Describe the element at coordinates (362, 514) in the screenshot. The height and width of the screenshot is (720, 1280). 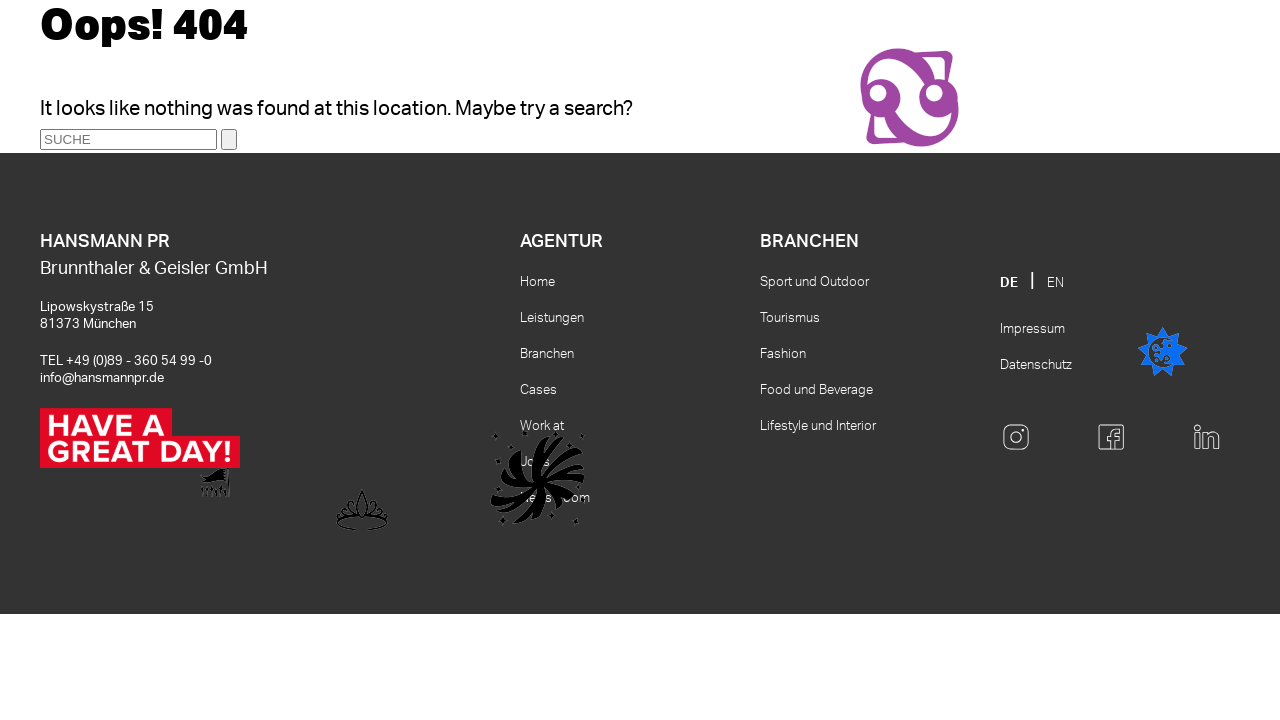
I see `indicates royalty or premium status` at that location.